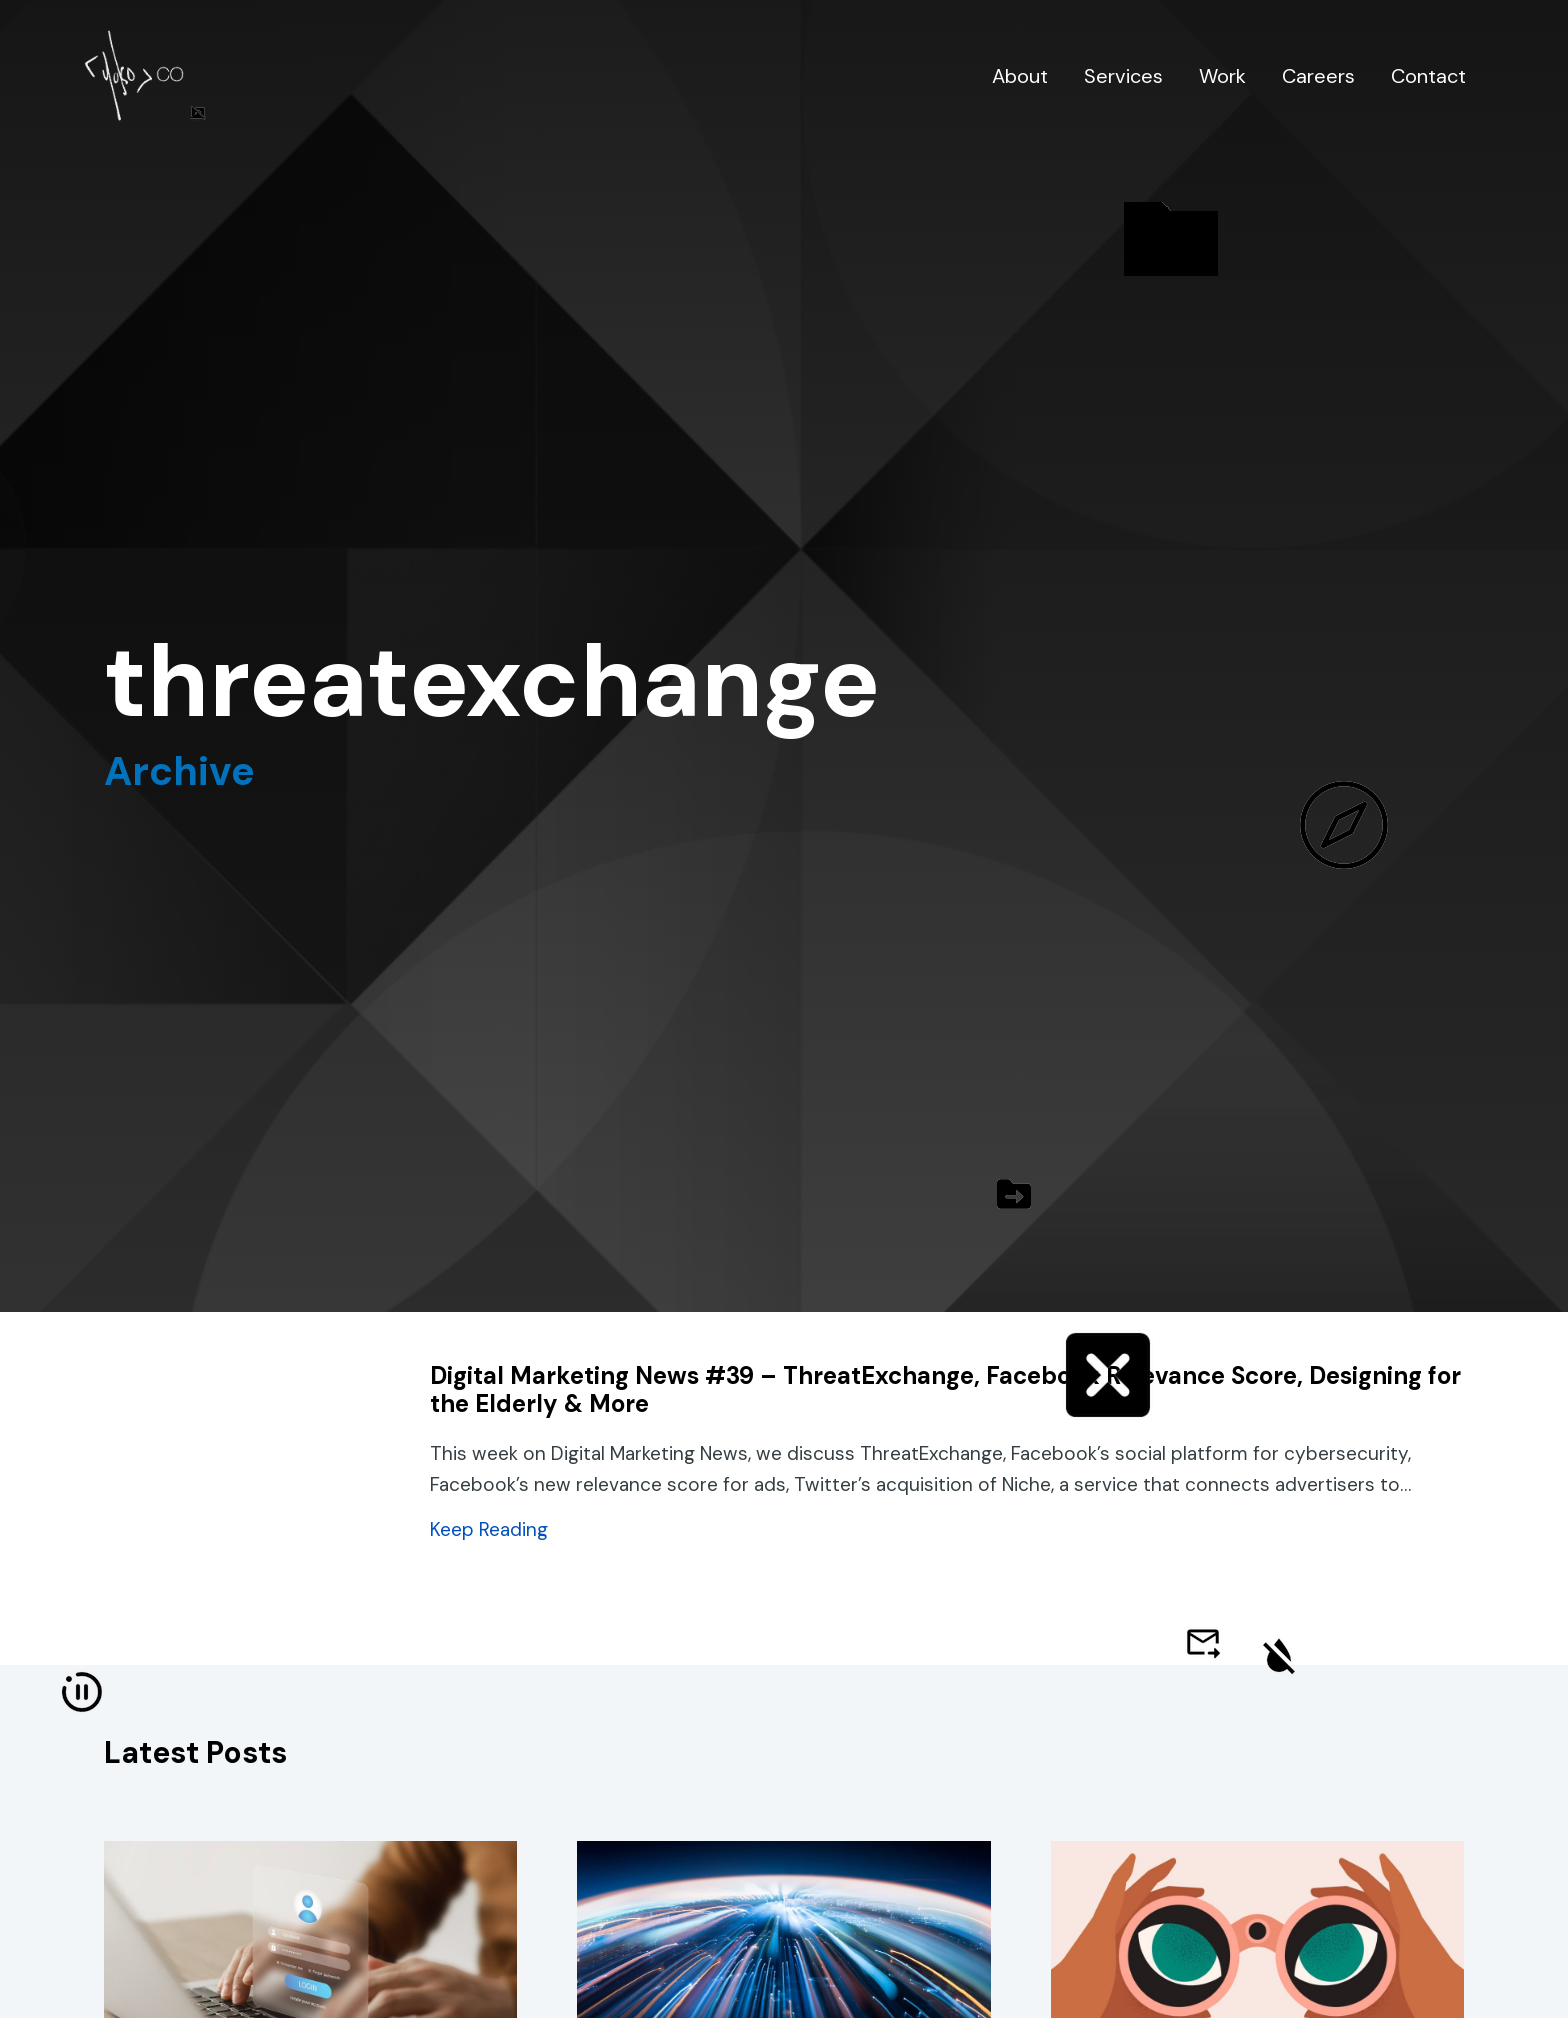  Describe the element at coordinates (82, 1692) in the screenshot. I see `motion photo playback is paused` at that location.